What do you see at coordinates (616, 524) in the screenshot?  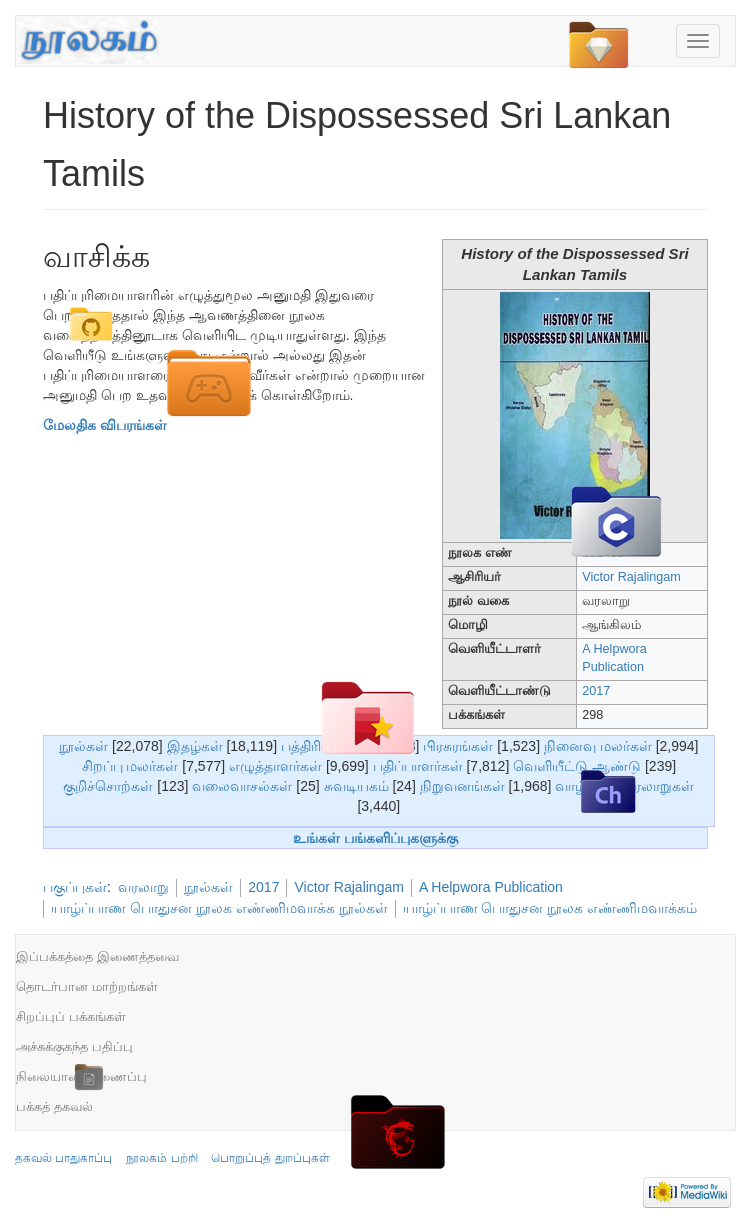 I see `open folder containing C programming files` at bounding box center [616, 524].